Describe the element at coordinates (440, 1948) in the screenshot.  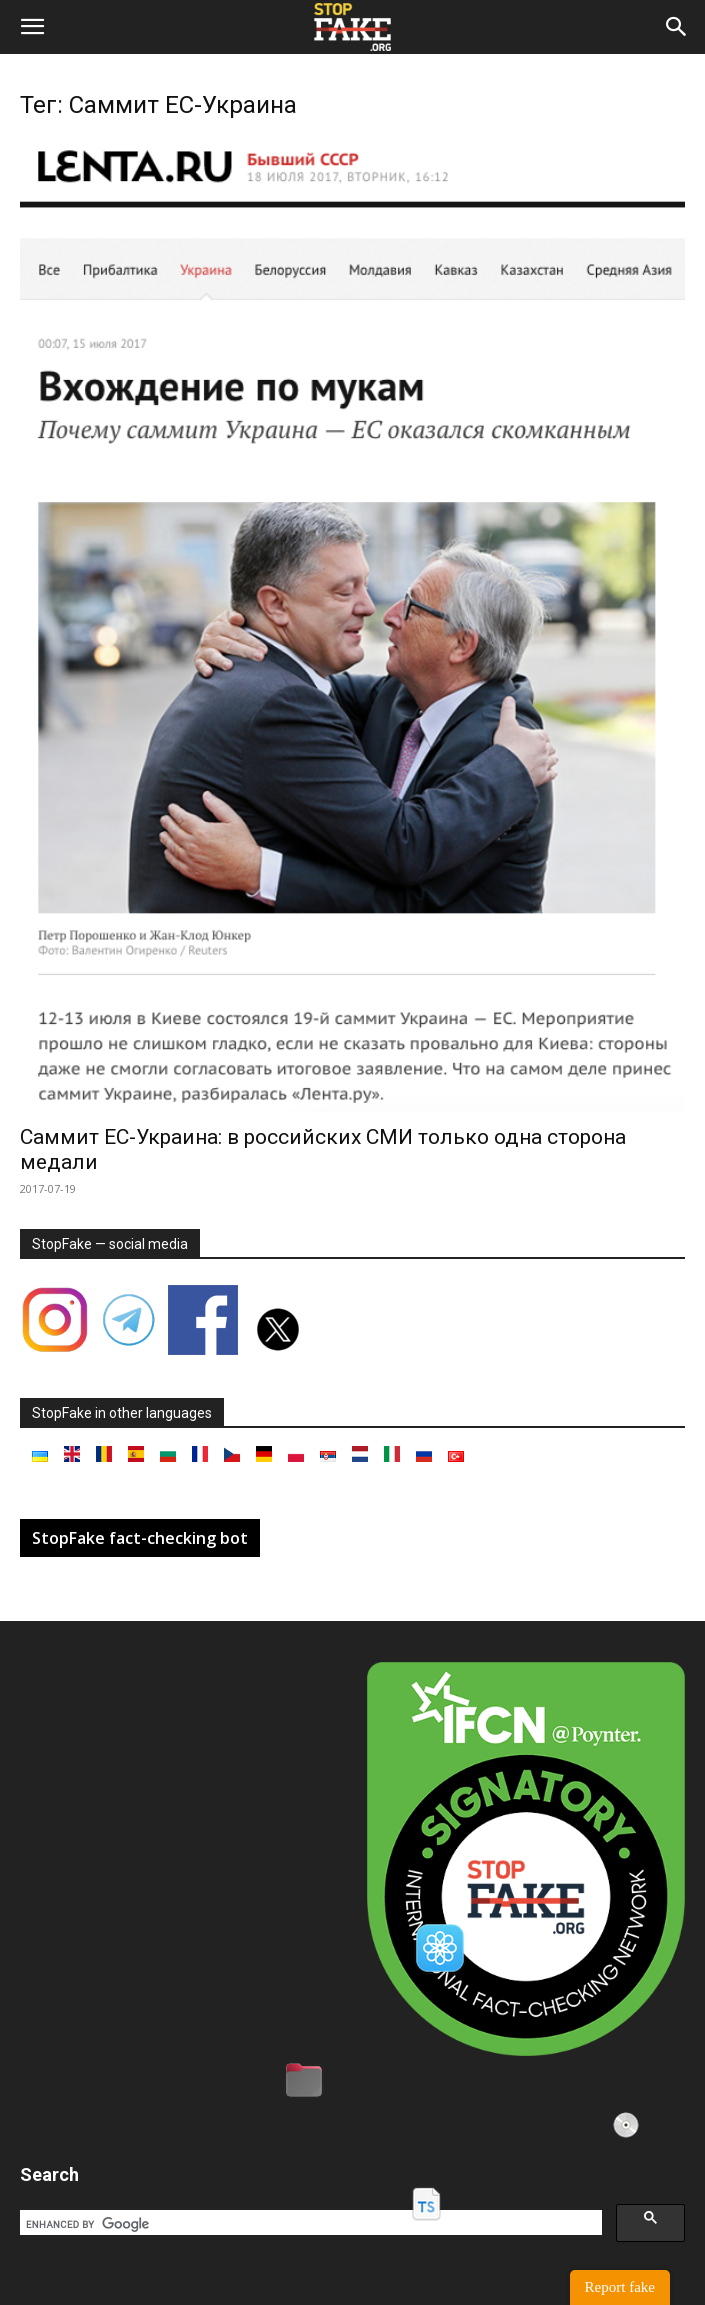
I see `open graphics or design applications` at that location.